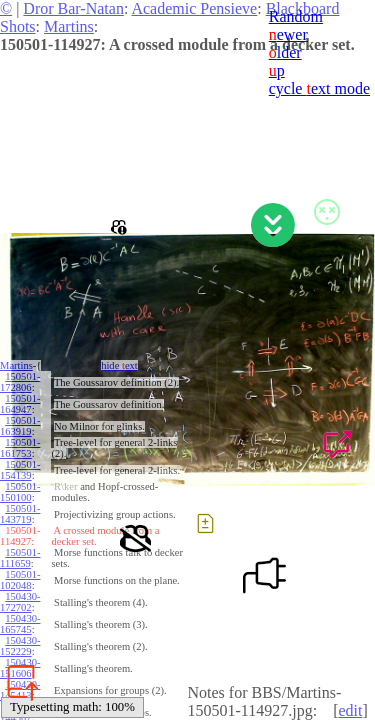 This screenshot has width=375, height=720. Describe the element at coordinates (336, 443) in the screenshot. I see `view cross-referenced issues or pull requests` at that location.